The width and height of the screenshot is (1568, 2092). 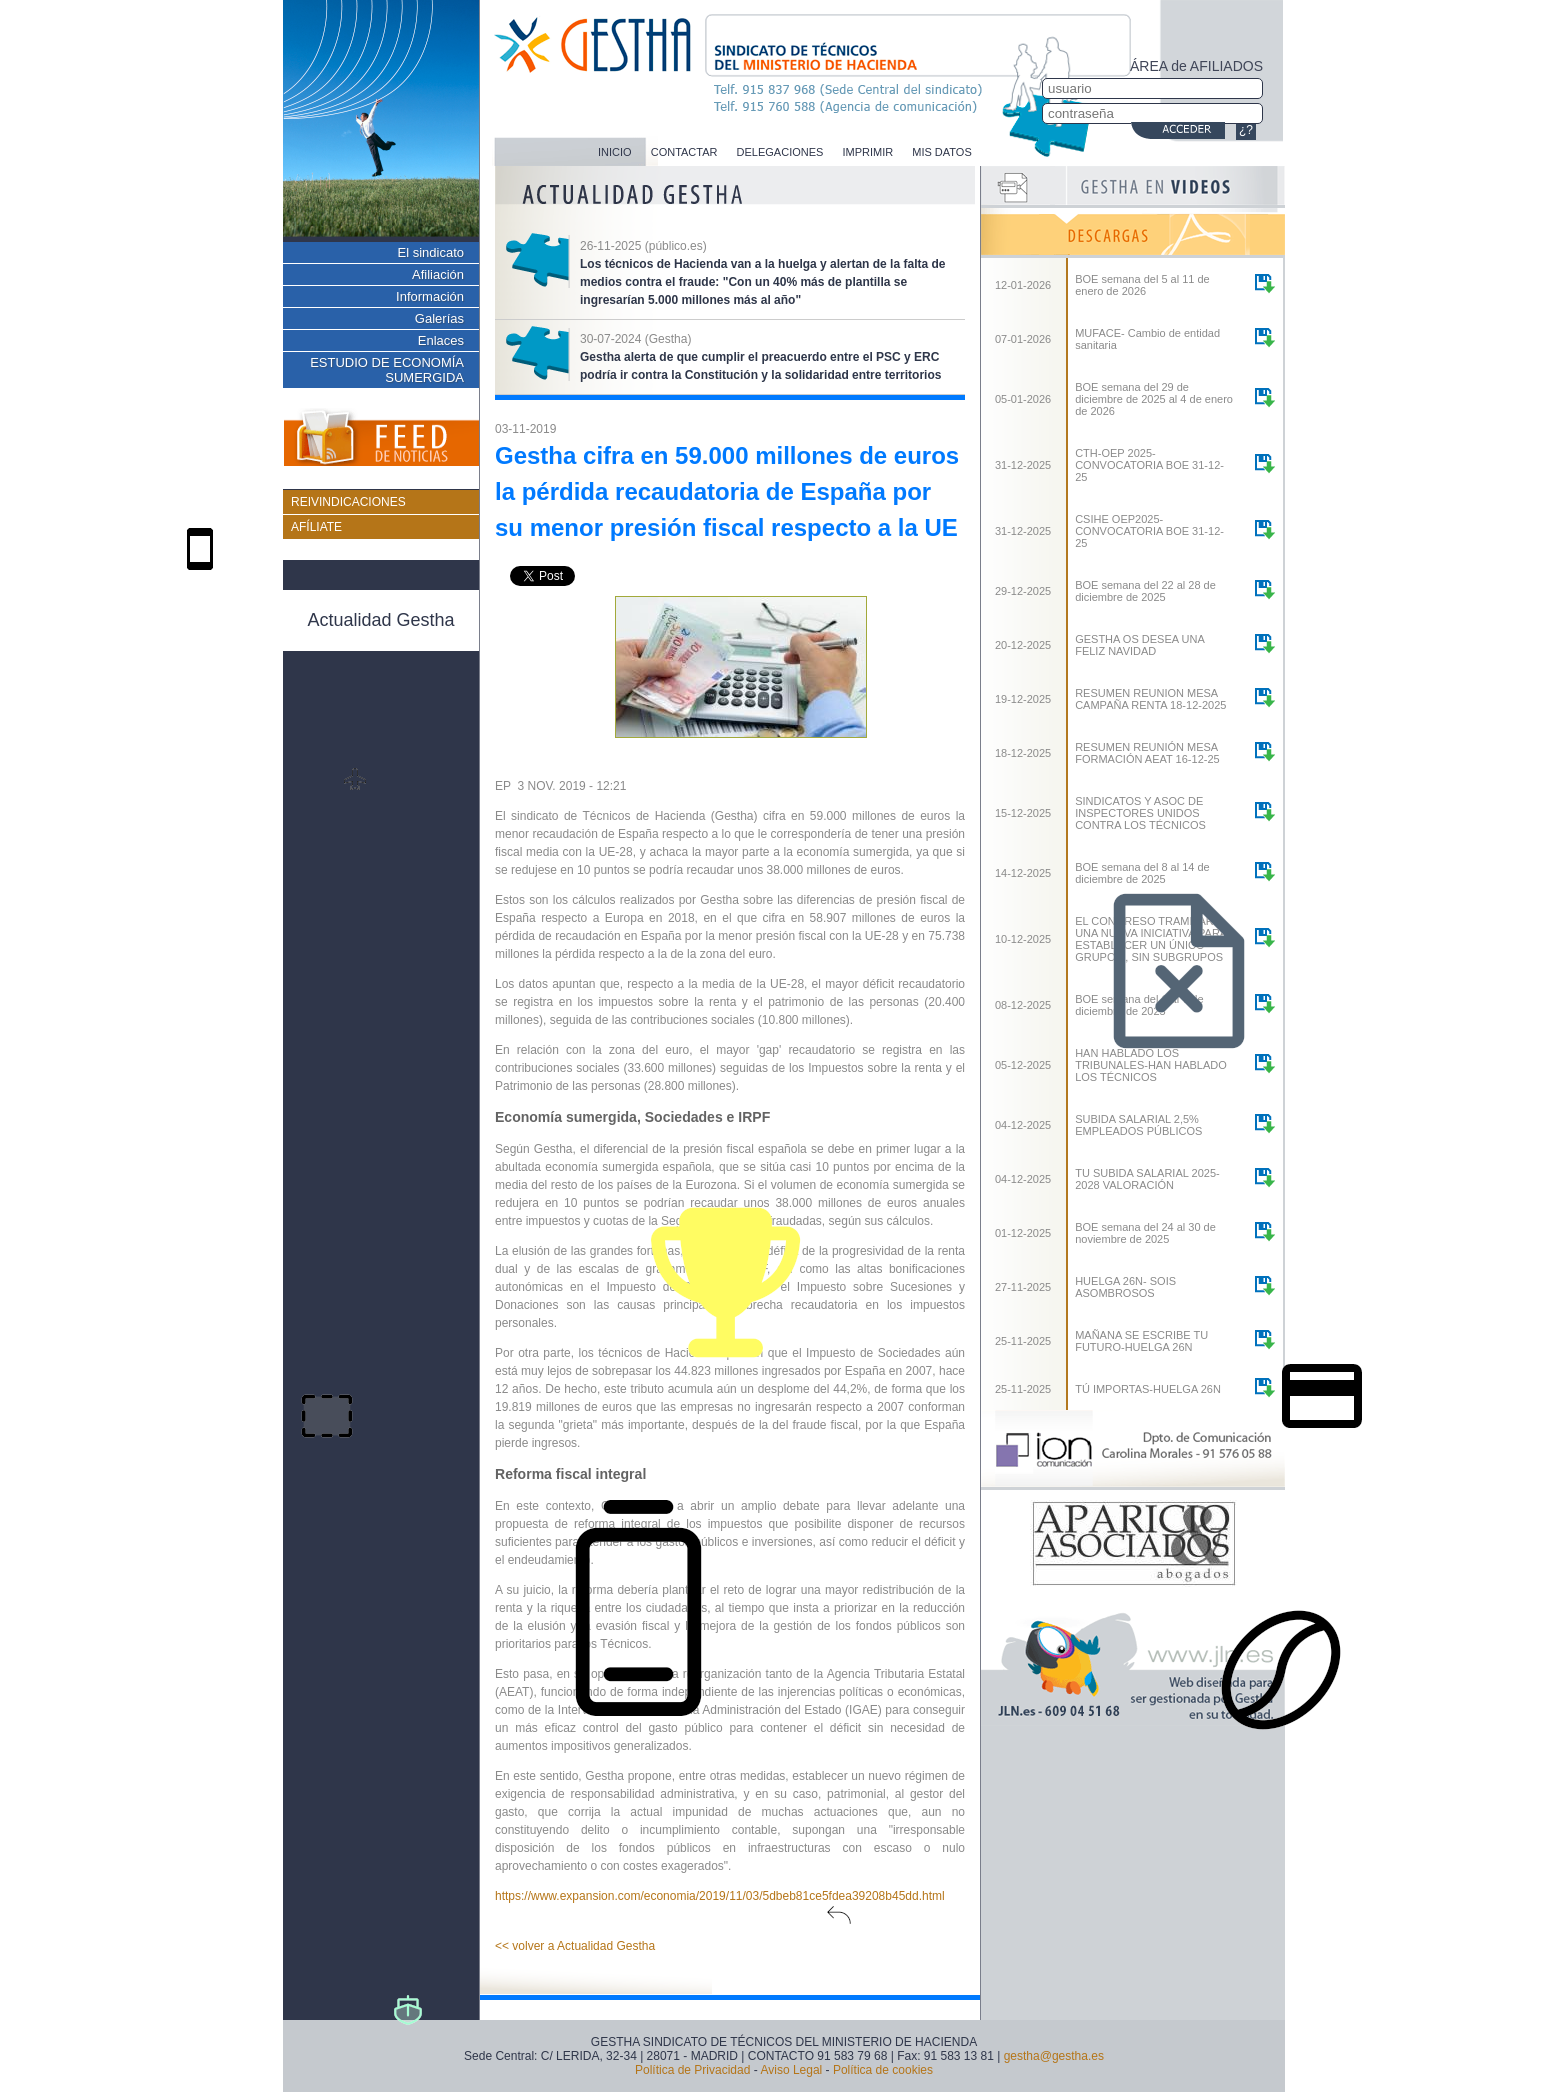 What do you see at coordinates (1179, 971) in the screenshot?
I see `delete or remove a file` at bounding box center [1179, 971].